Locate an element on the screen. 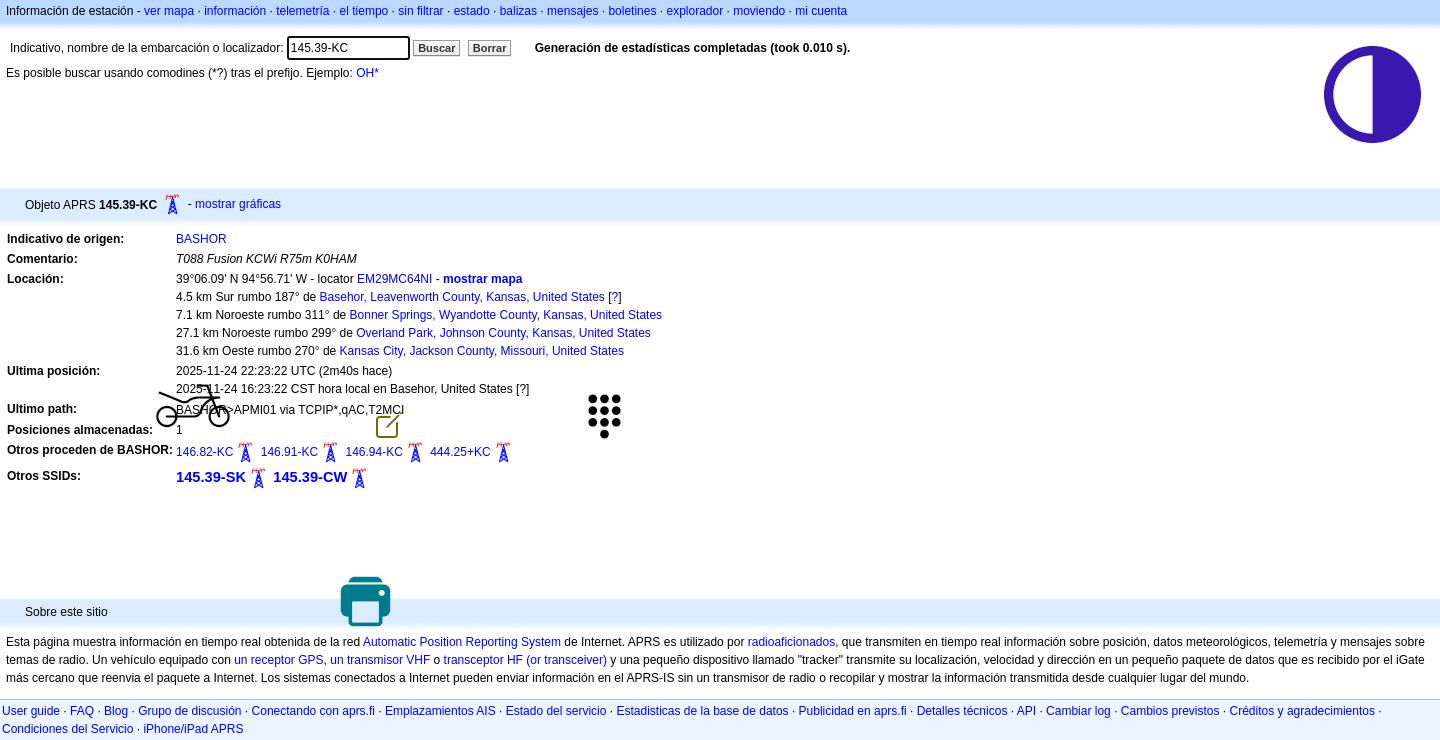  create or compose new content is located at coordinates (389, 425).